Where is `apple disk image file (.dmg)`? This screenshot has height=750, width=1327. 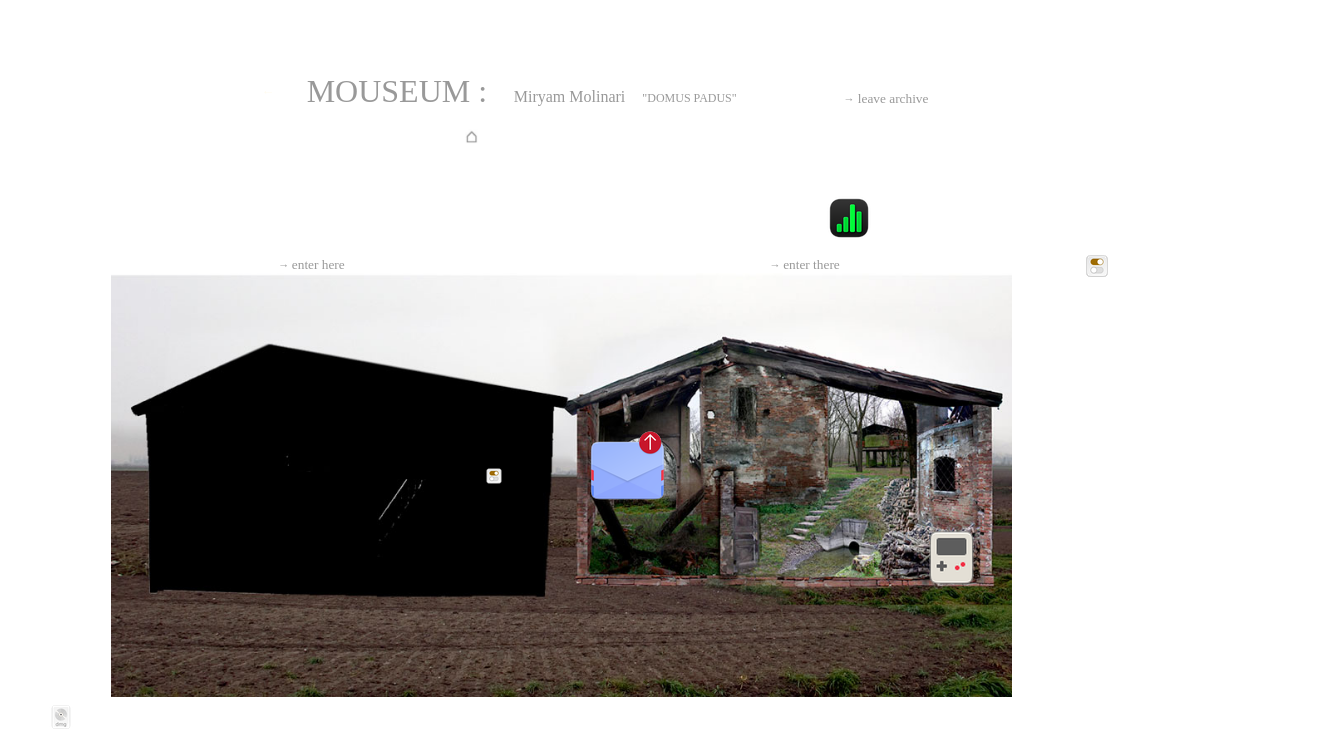 apple disk image file (.dmg) is located at coordinates (61, 717).